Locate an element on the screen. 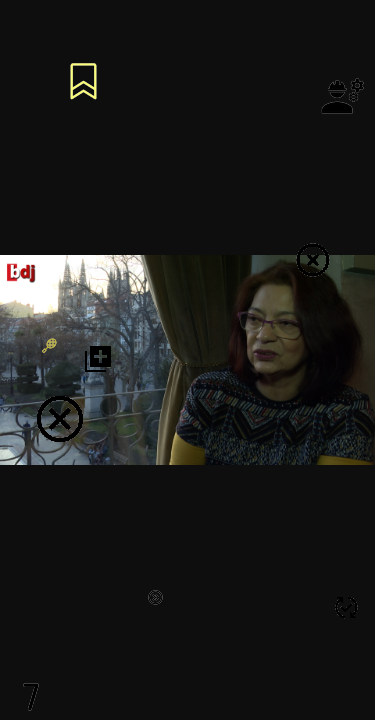 The image size is (375, 720). indicates content has been published with recent changes is located at coordinates (346, 607).